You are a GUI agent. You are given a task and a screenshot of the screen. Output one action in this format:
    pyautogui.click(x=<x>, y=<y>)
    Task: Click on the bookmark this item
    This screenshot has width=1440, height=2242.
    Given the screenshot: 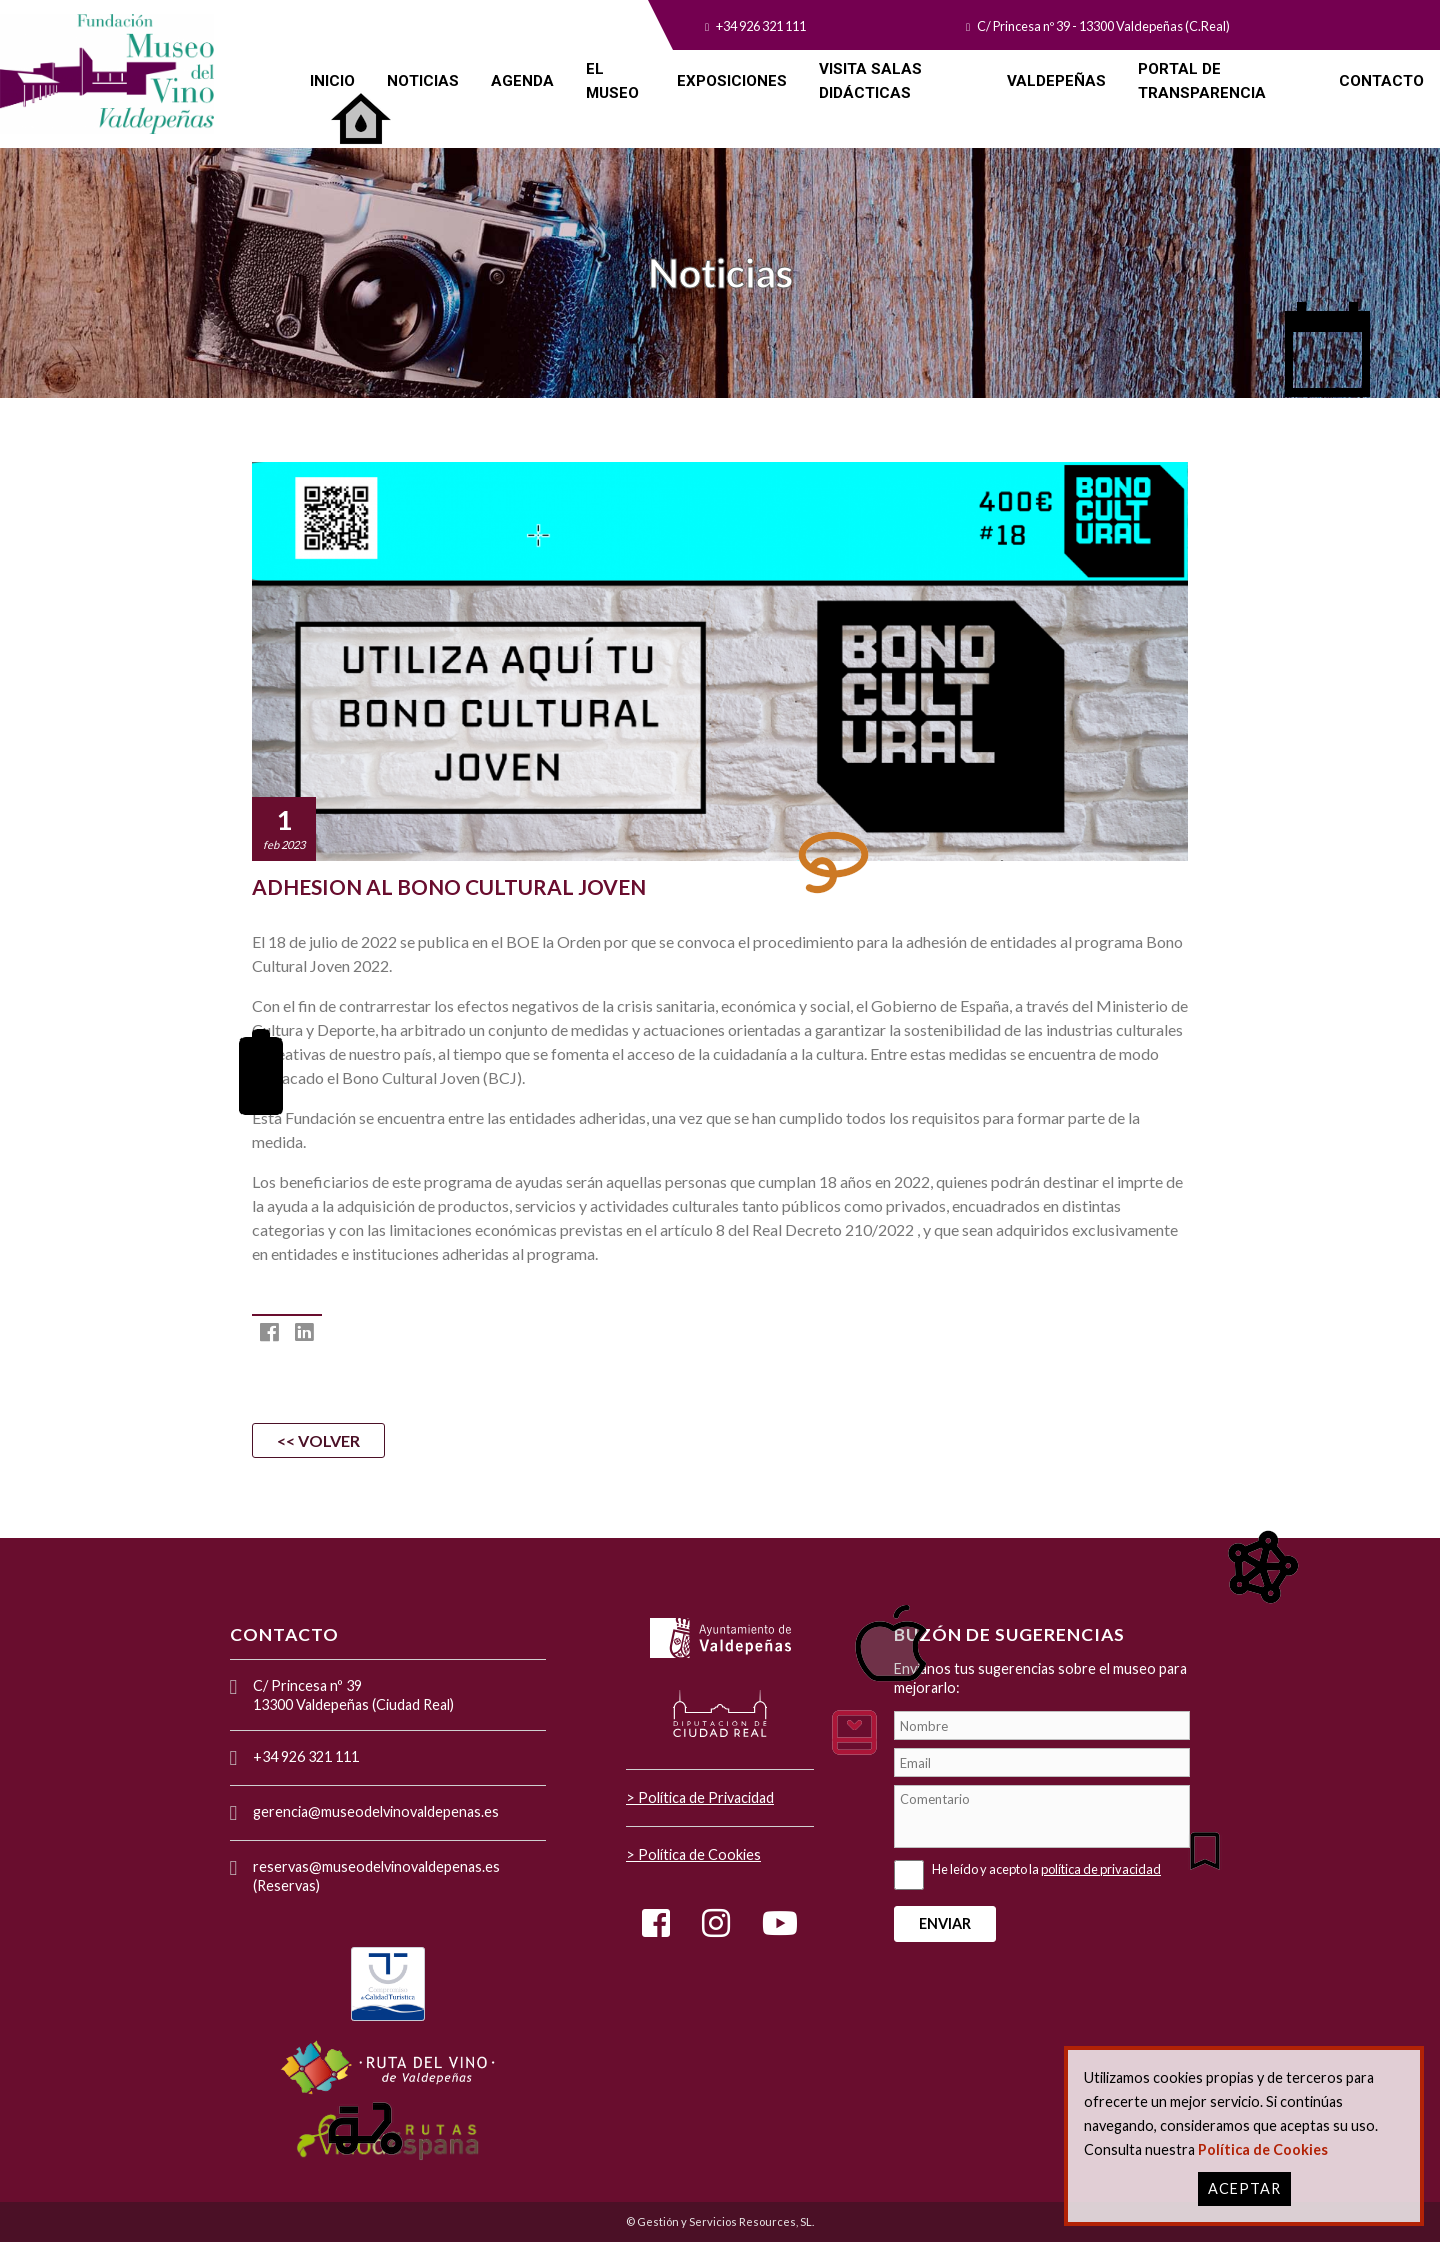 What is the action you would take?
    pyautogui.click(x=1205, y=1851)
    